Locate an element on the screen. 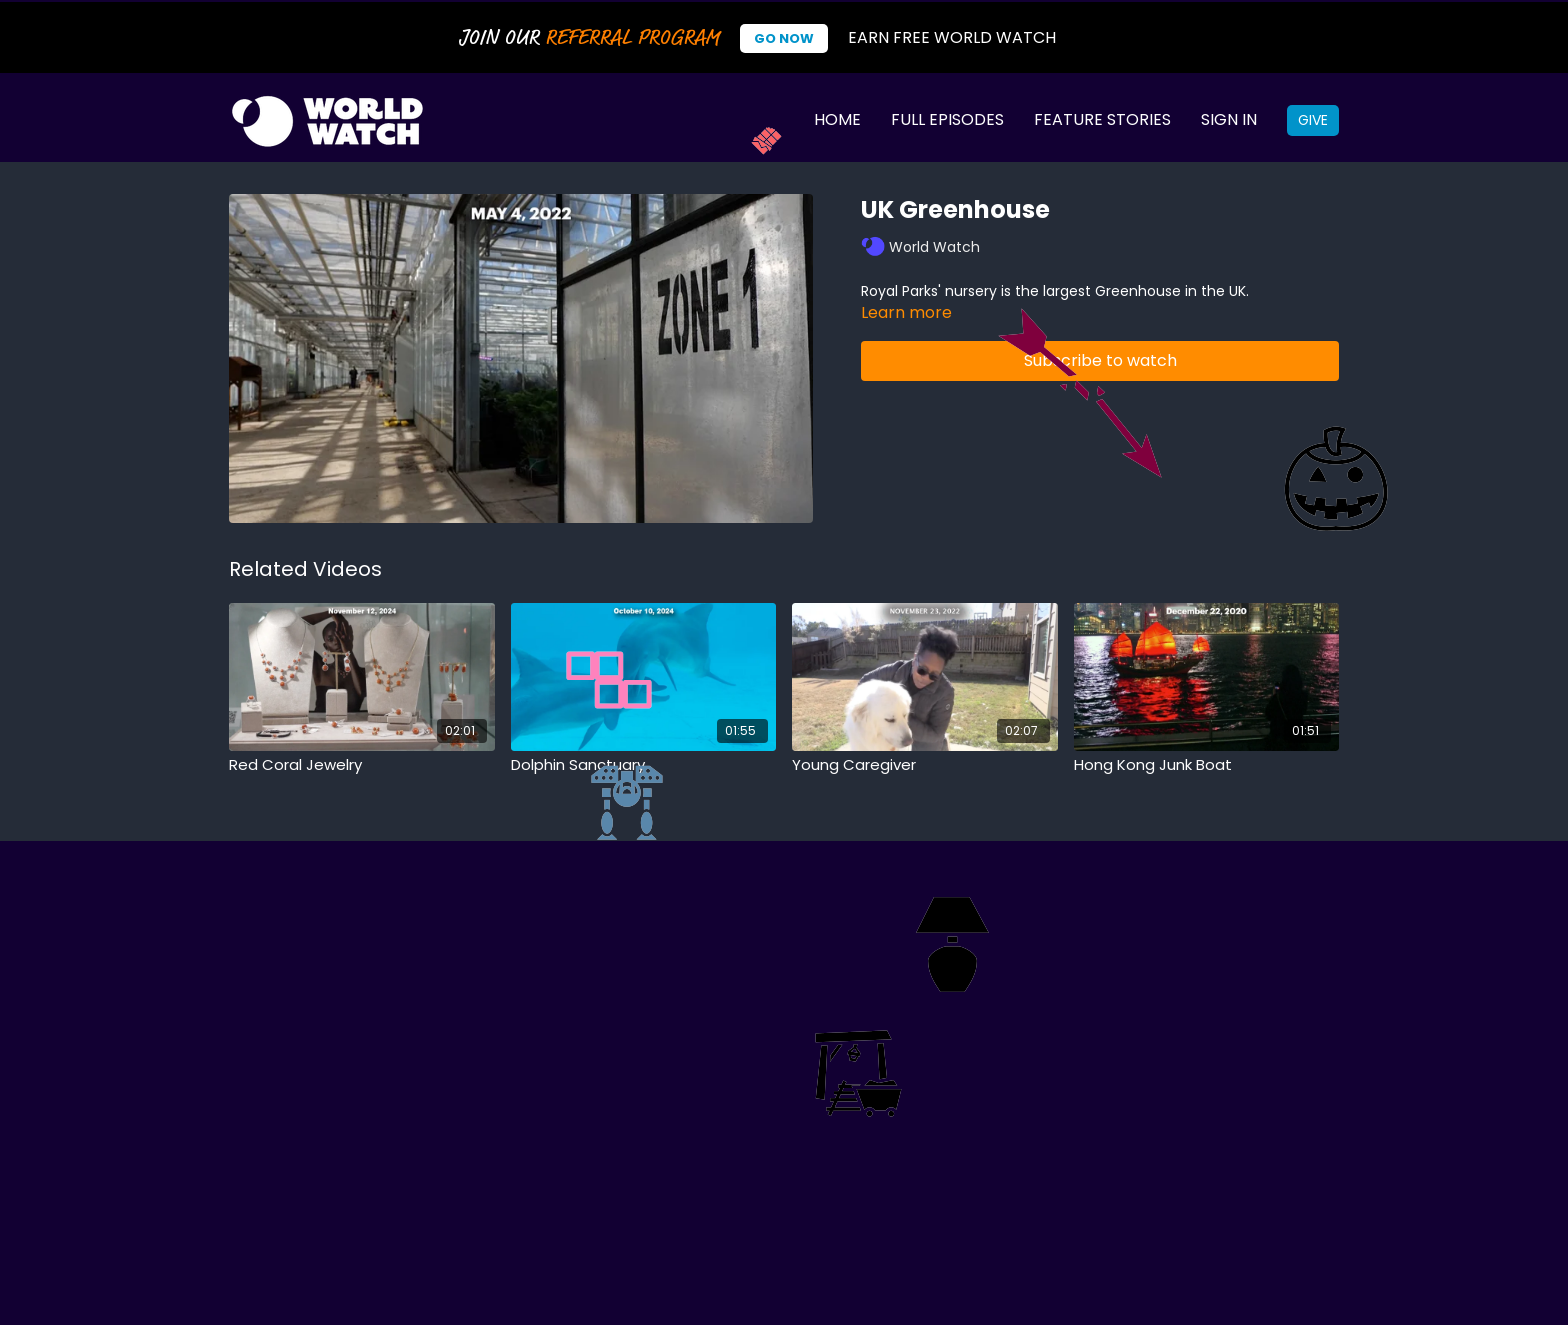  indicates a broken or failed connection is located at coordinates (1080, 393).